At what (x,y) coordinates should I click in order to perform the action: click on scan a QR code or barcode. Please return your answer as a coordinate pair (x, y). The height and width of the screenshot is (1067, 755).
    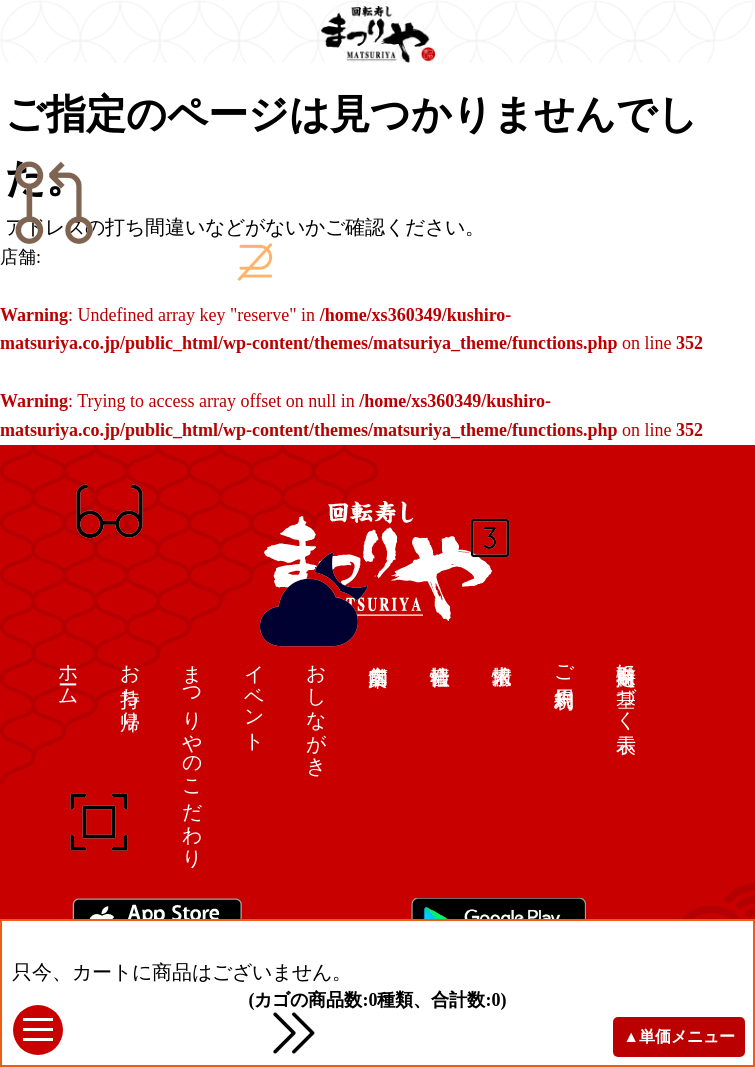
    Looking at the image, I should click on (99, 822).